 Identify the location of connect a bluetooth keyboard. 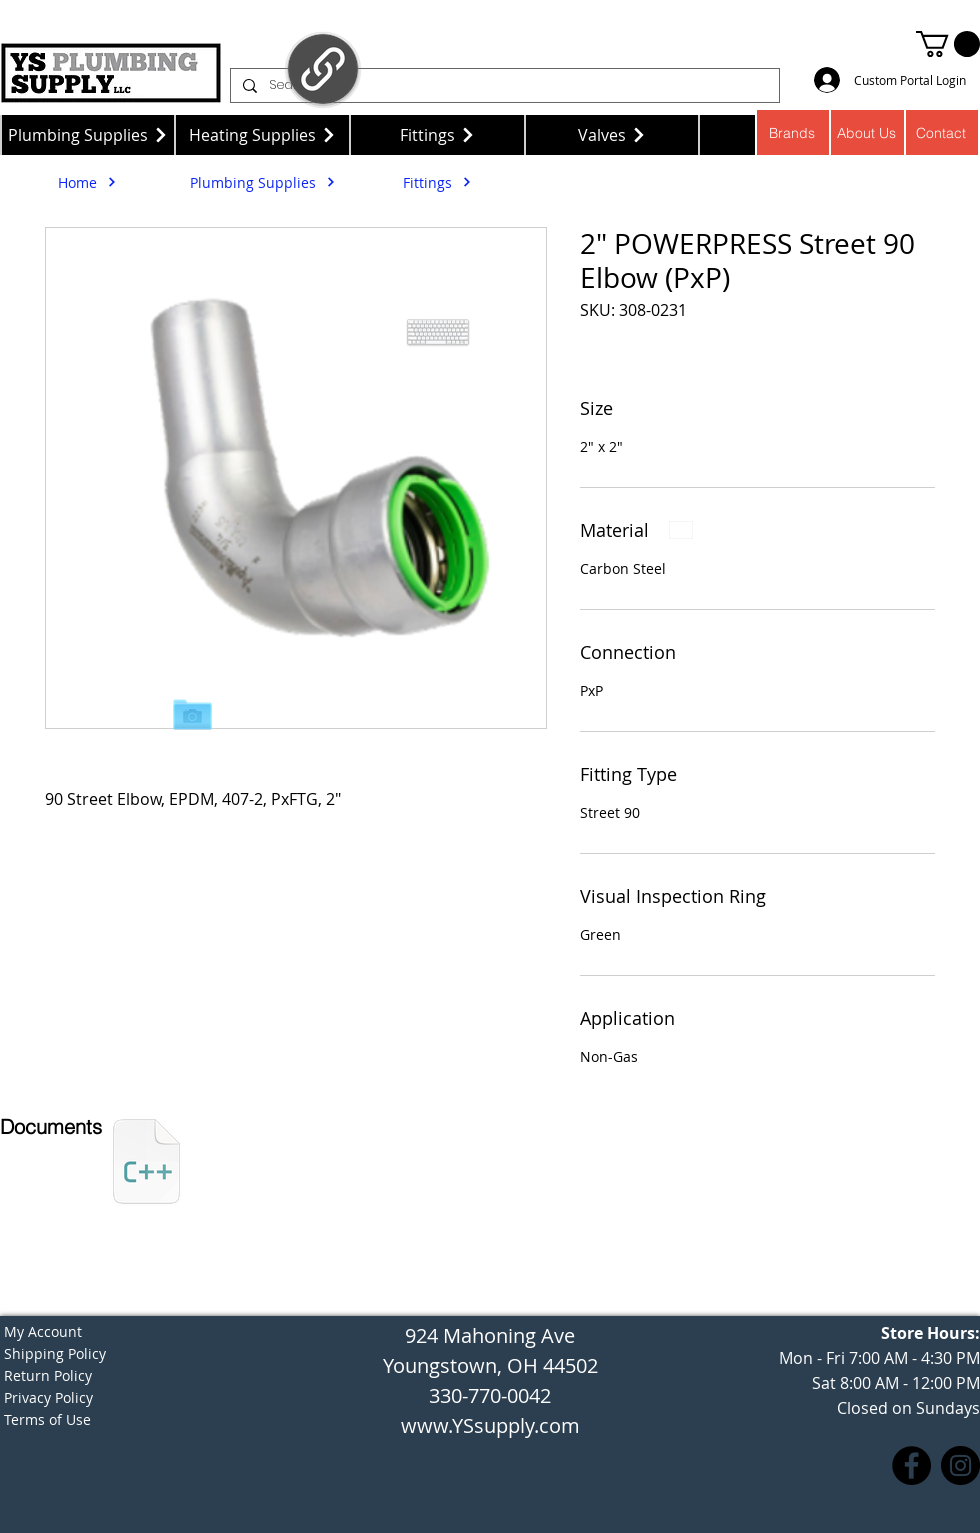
(438, 332).